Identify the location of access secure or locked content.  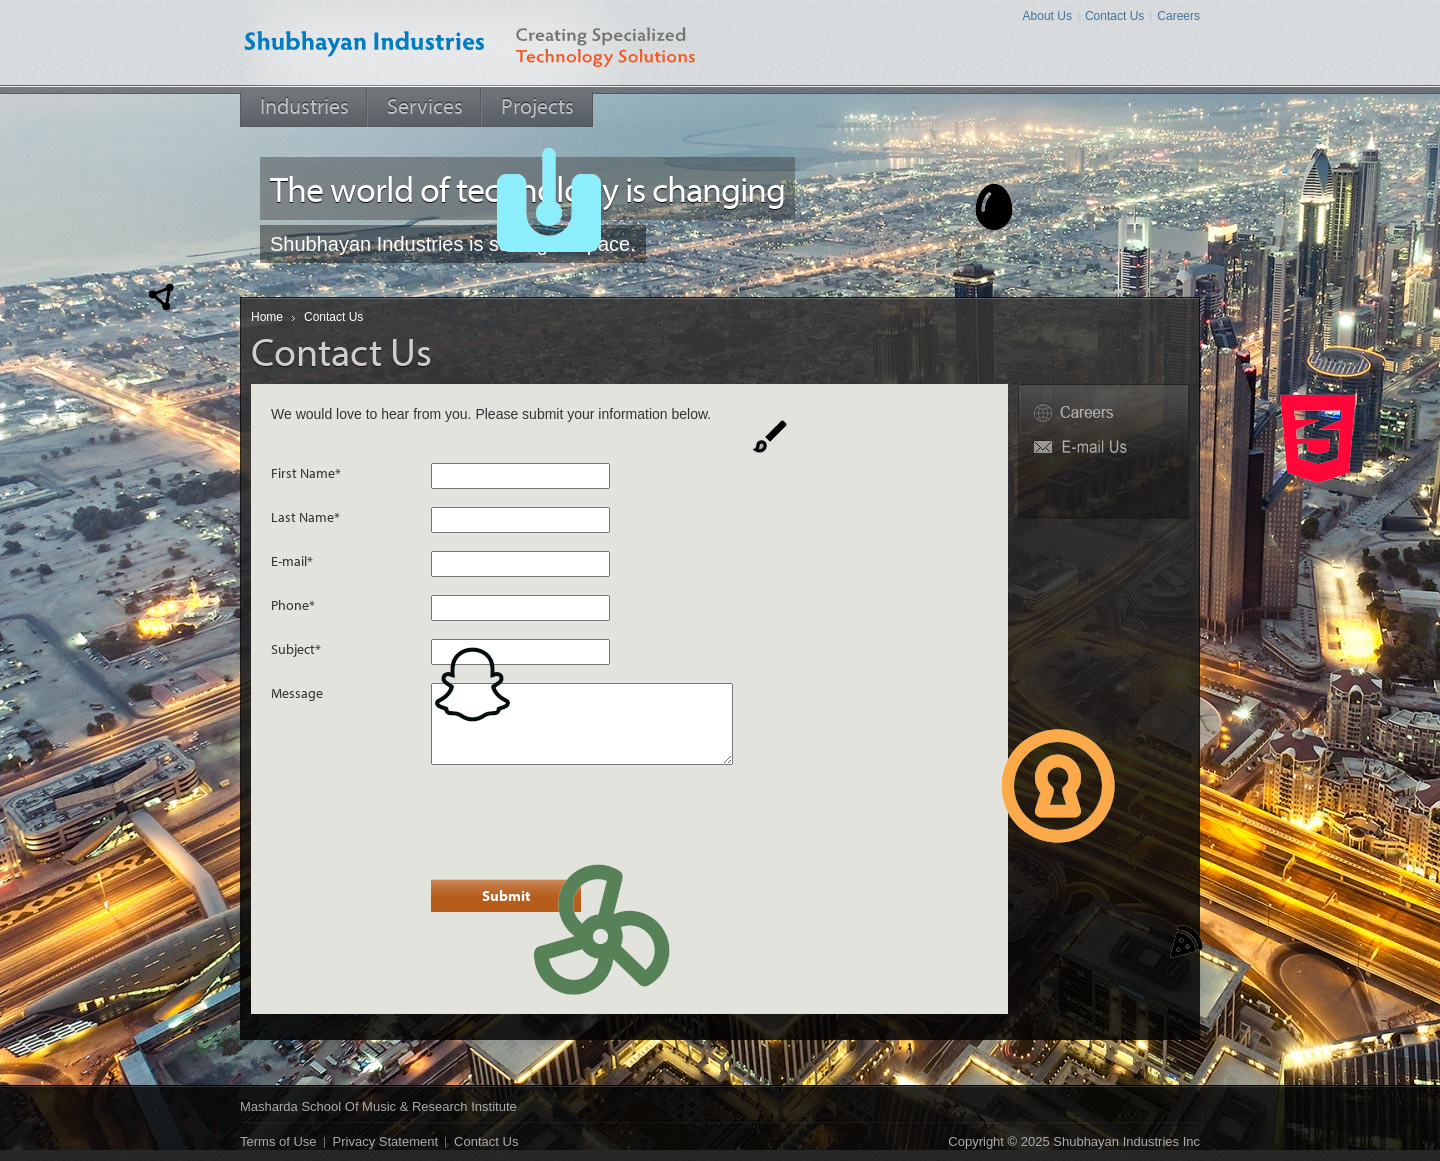
(1058, 786).